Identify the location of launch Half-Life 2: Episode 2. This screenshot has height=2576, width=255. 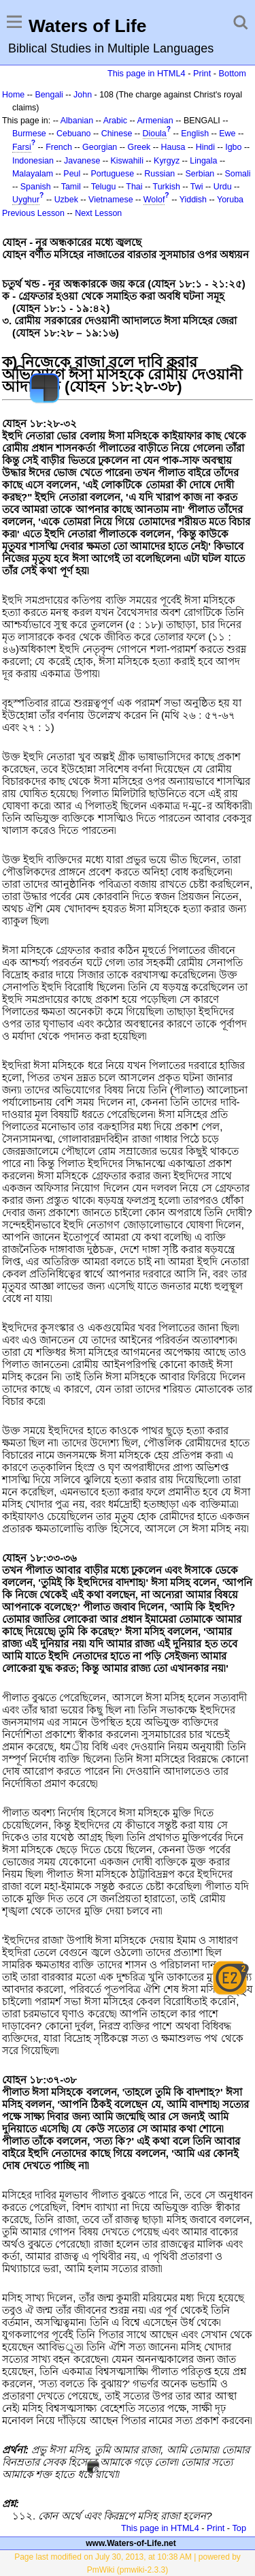
(230, 1978).